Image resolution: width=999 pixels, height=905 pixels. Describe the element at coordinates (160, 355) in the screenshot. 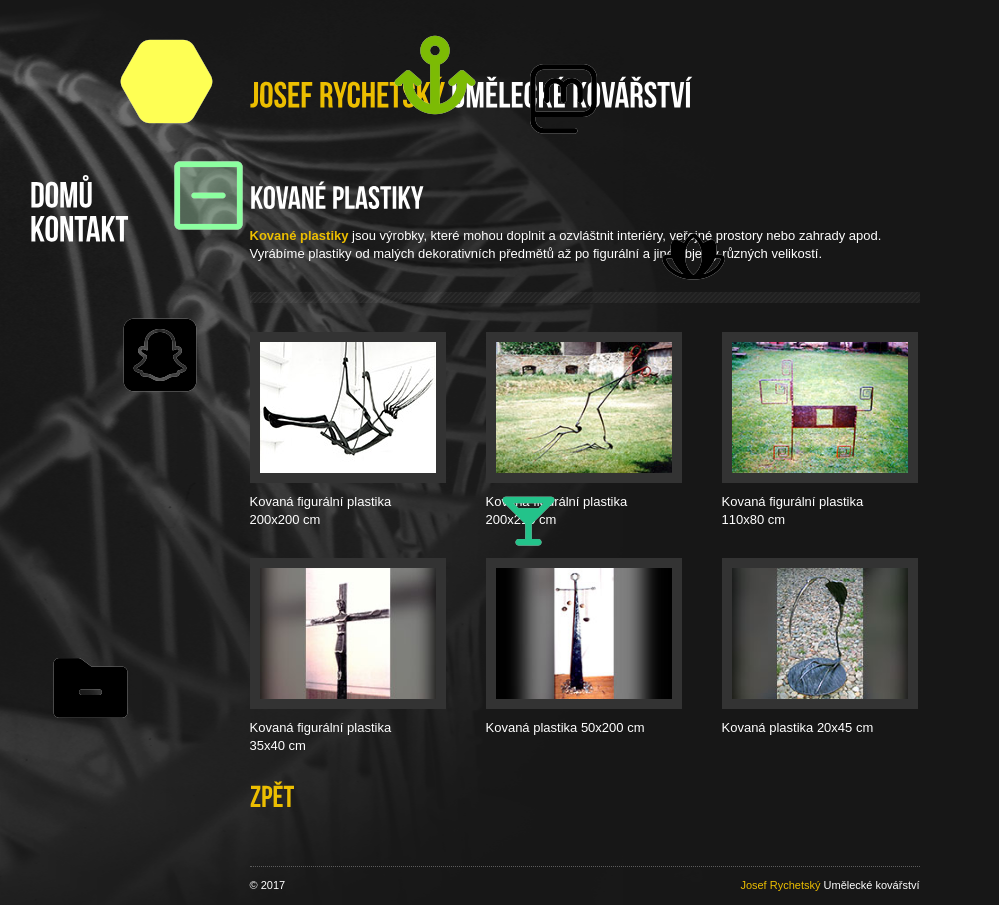

I see `open Snapchat app` at that location.